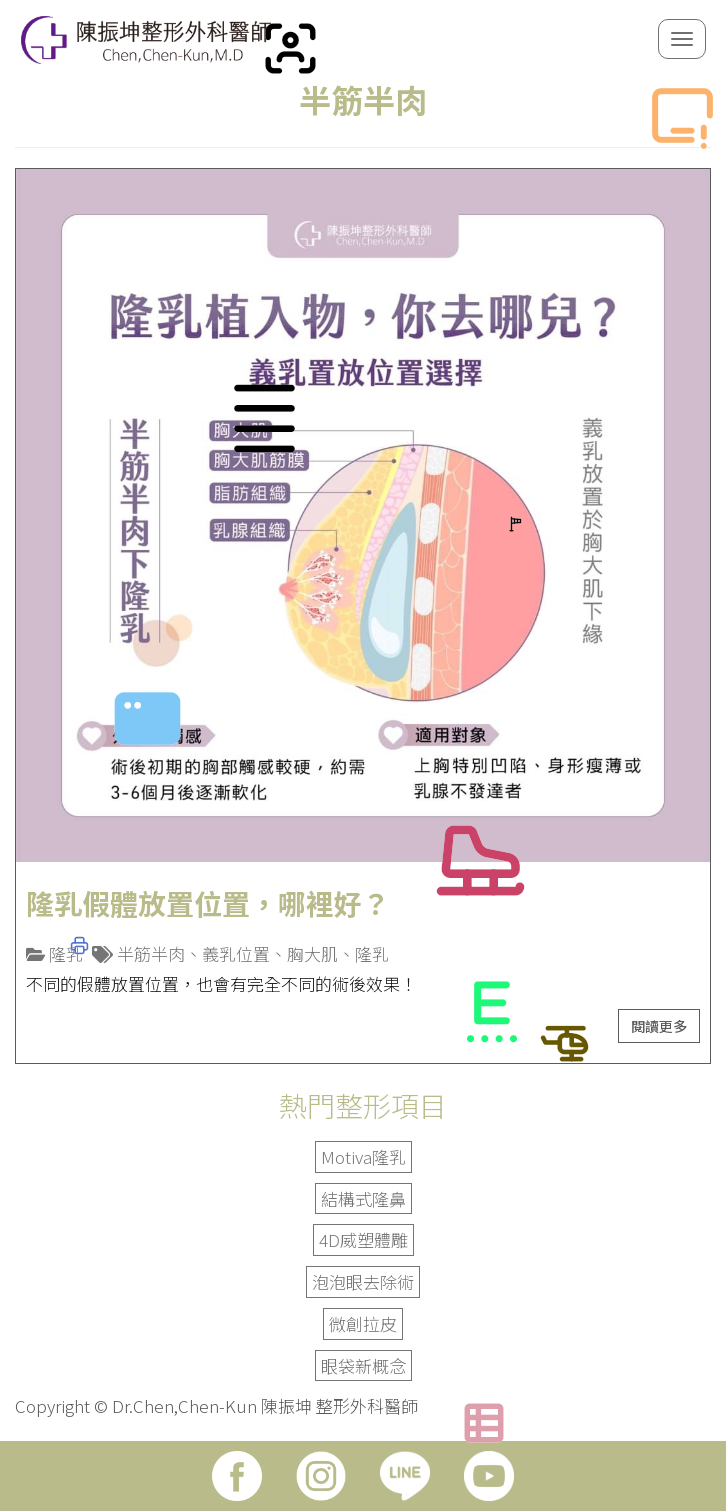 The image size is (726, 1511). What do you see at coordinates (290, 48) in the screenshot?
I see `scan or verify user identity` at bounding box center [290, 48].